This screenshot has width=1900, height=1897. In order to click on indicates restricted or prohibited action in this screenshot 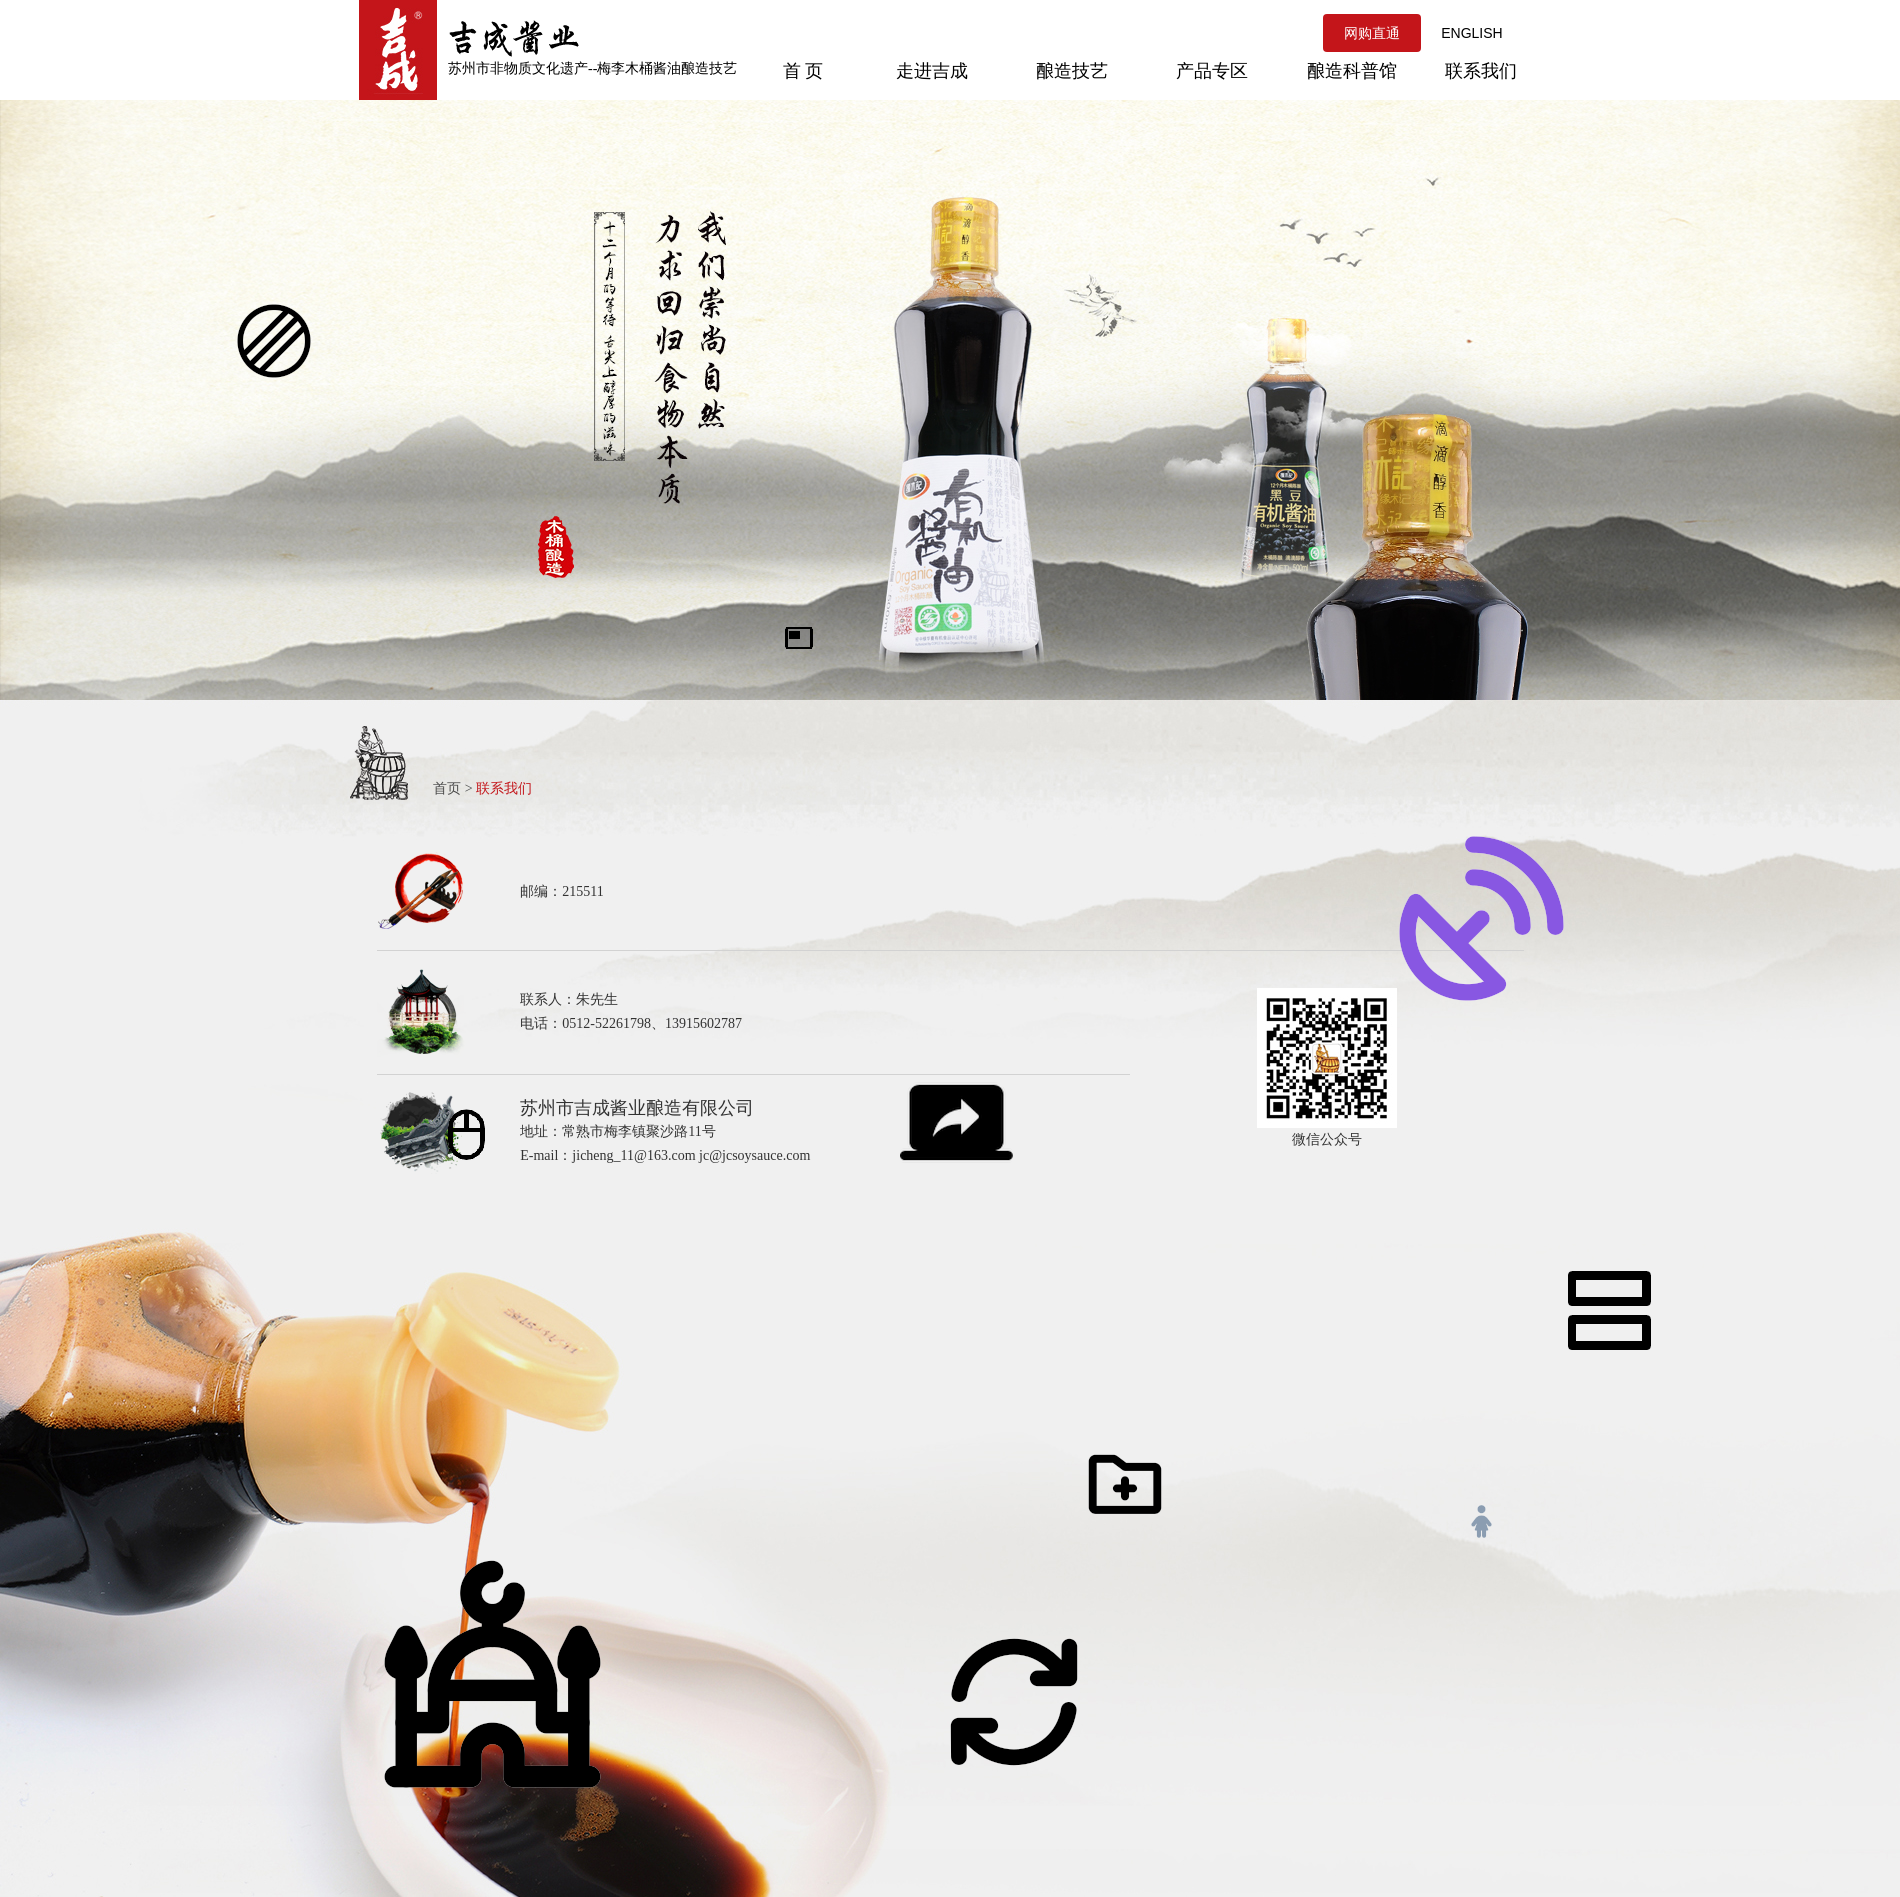, I will do `click(274, 341)`.